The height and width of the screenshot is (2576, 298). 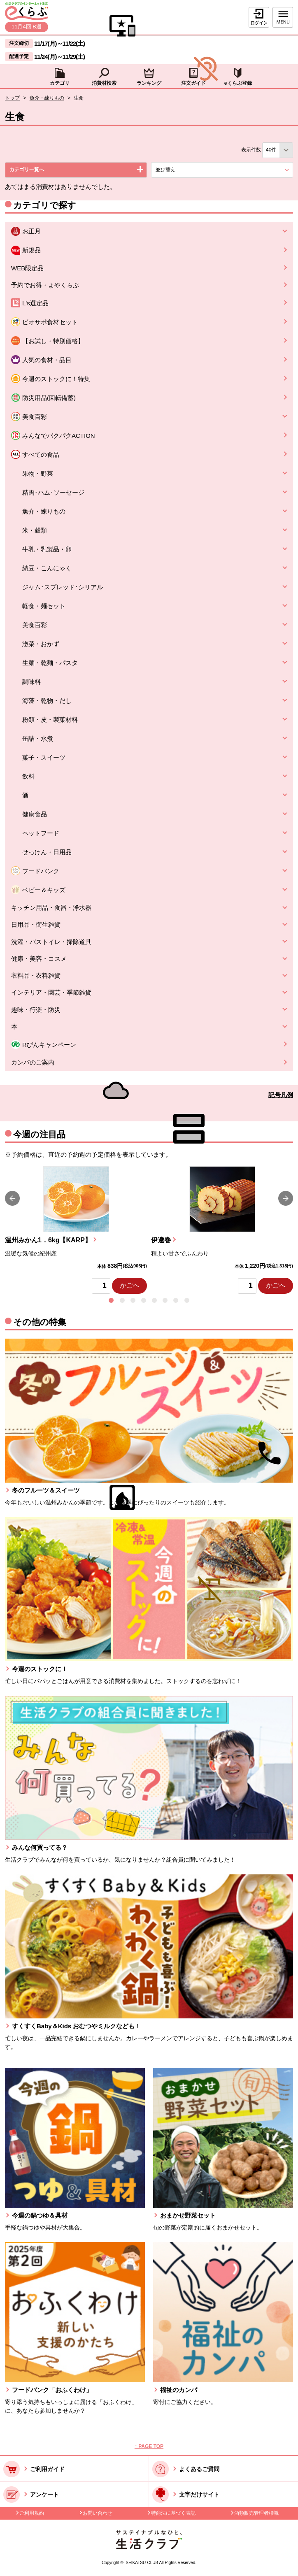 What do you see at coordinates (190, 1129) in the screenshot?
I see `view agenda or schedule items` at bounding box center [190, 1129].